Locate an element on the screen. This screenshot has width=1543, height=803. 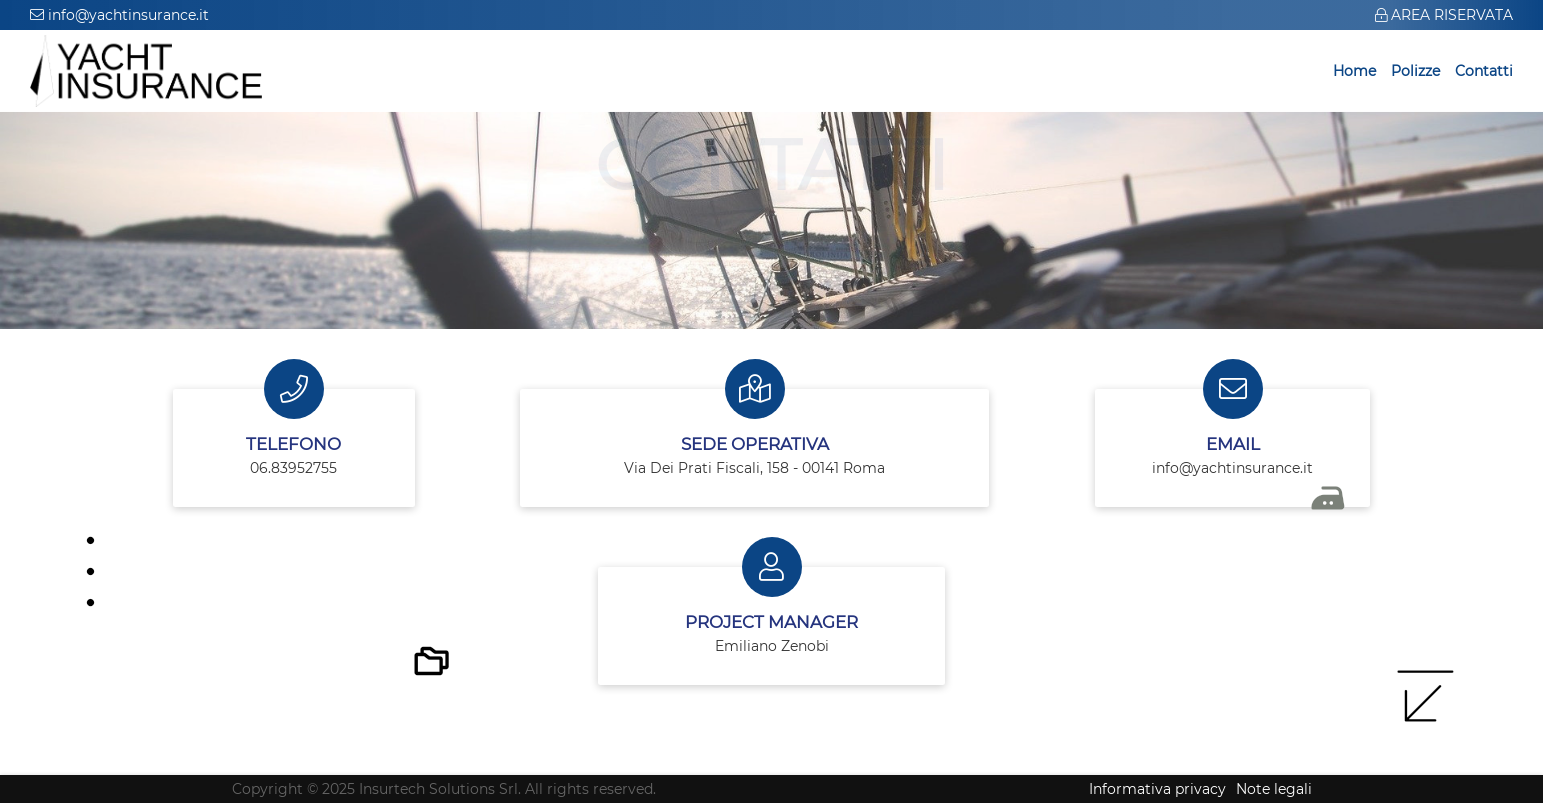
browse all folders is located at coordinates (431, 661).